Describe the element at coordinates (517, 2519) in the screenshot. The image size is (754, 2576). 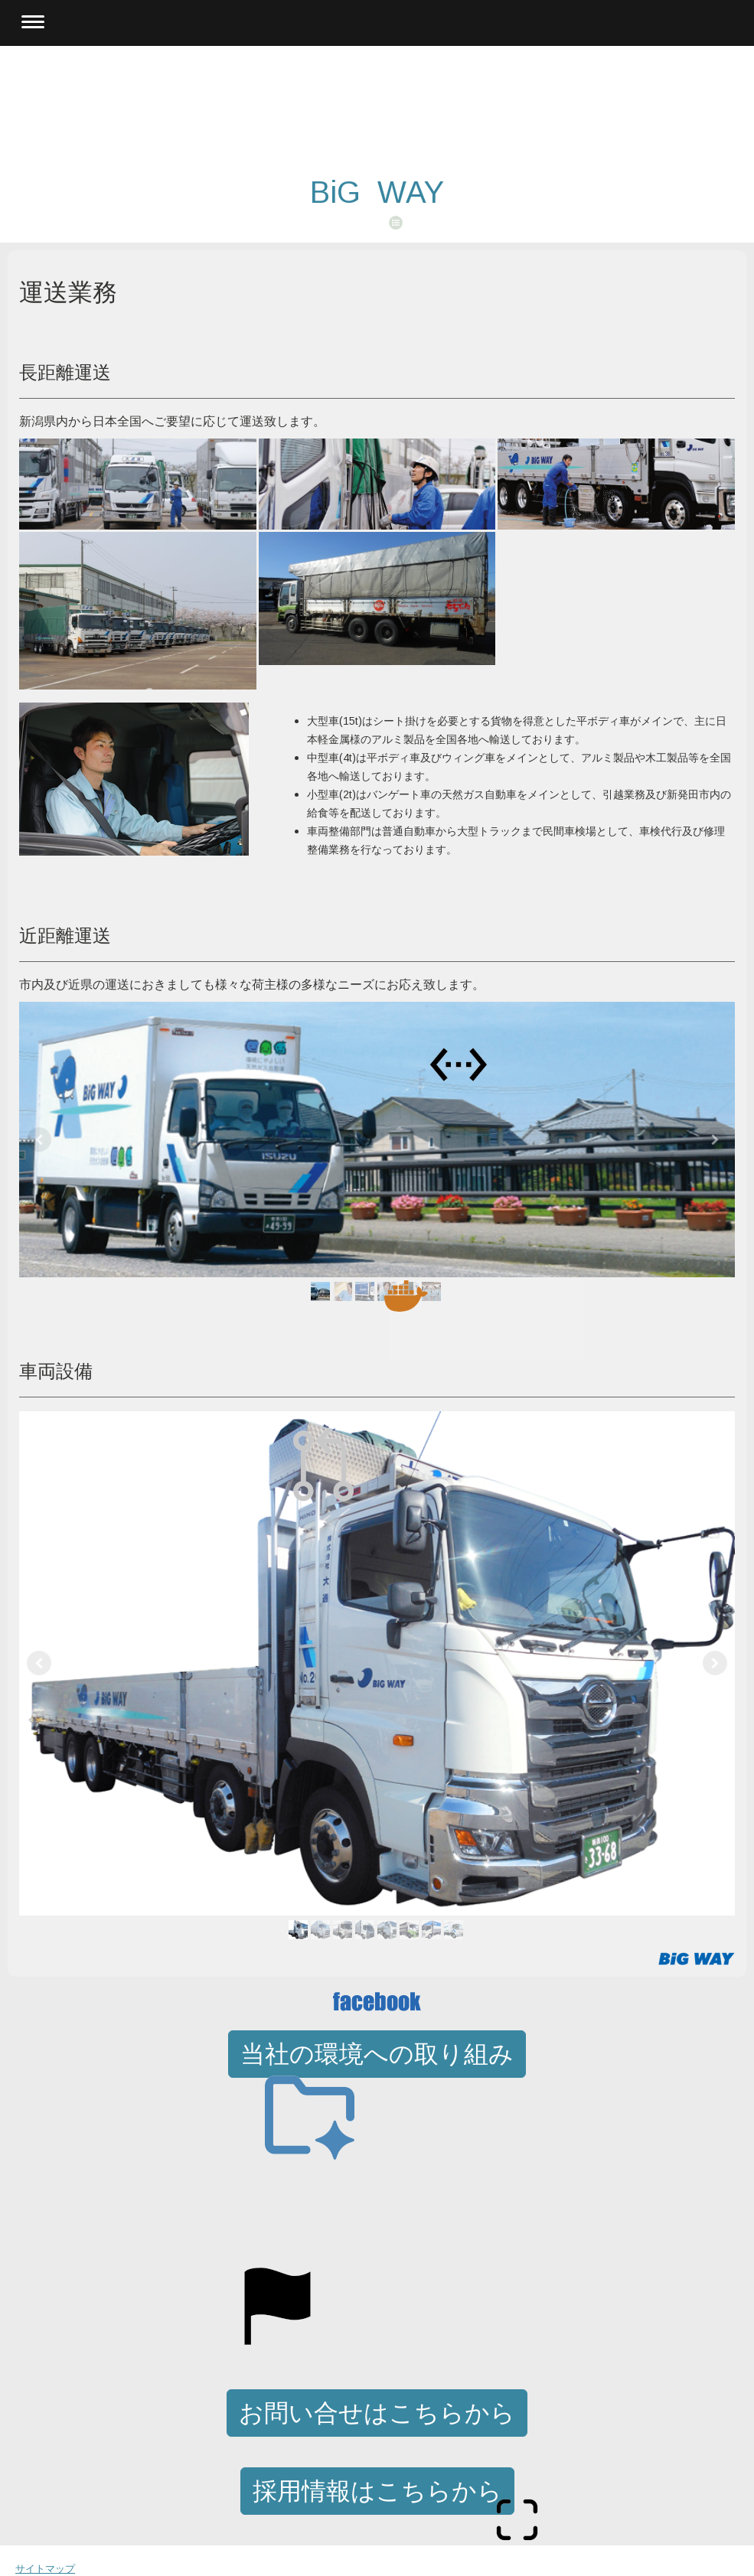
I see `scan a QR code or barcode` at that location.